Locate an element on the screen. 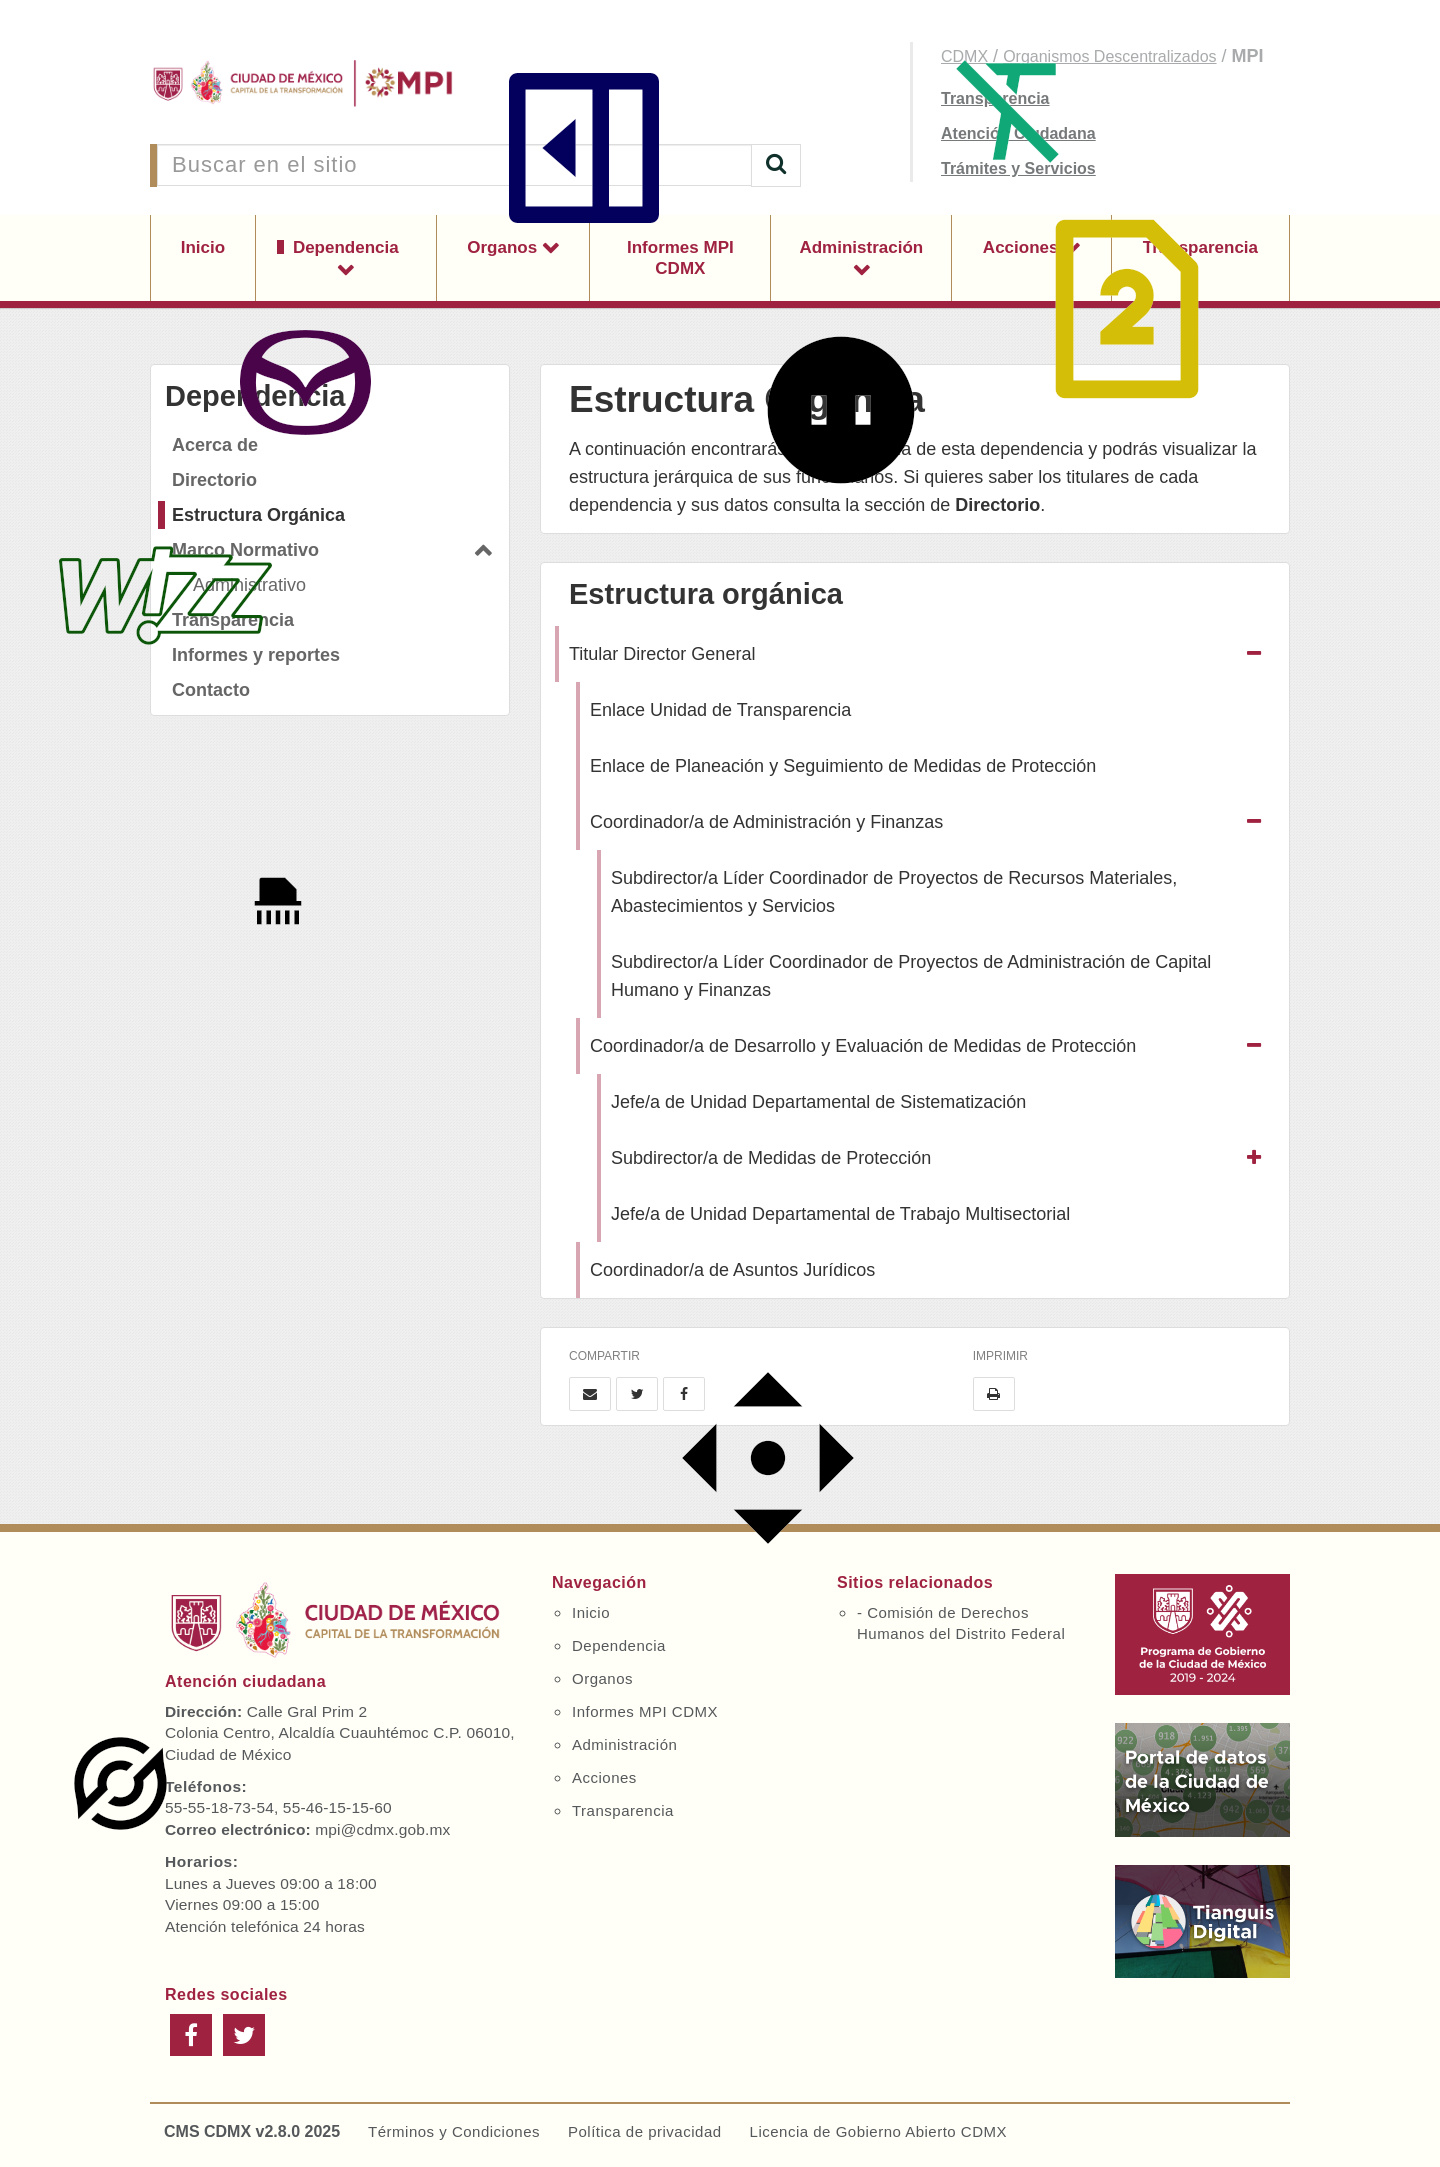 This screenshot has width=1440, height=2167. mazda brand logo is located at coordinates (305, 382).